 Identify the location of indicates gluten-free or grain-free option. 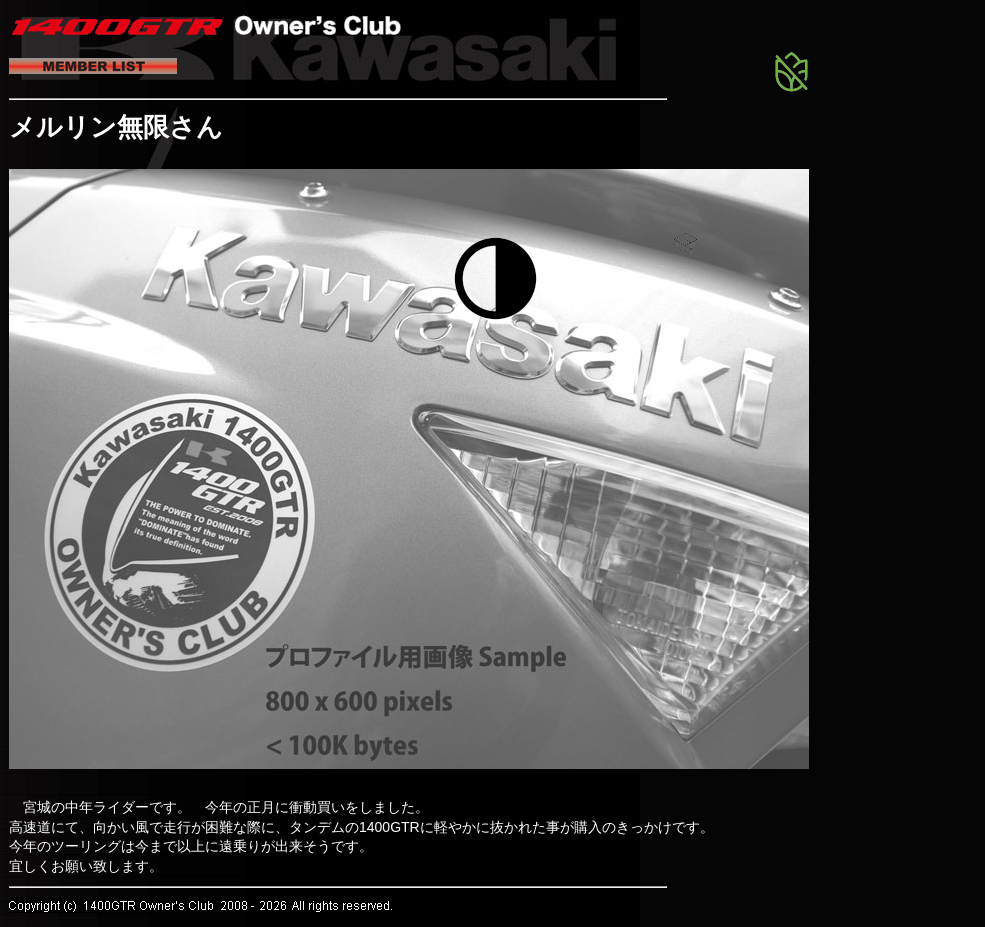
(791, 72).